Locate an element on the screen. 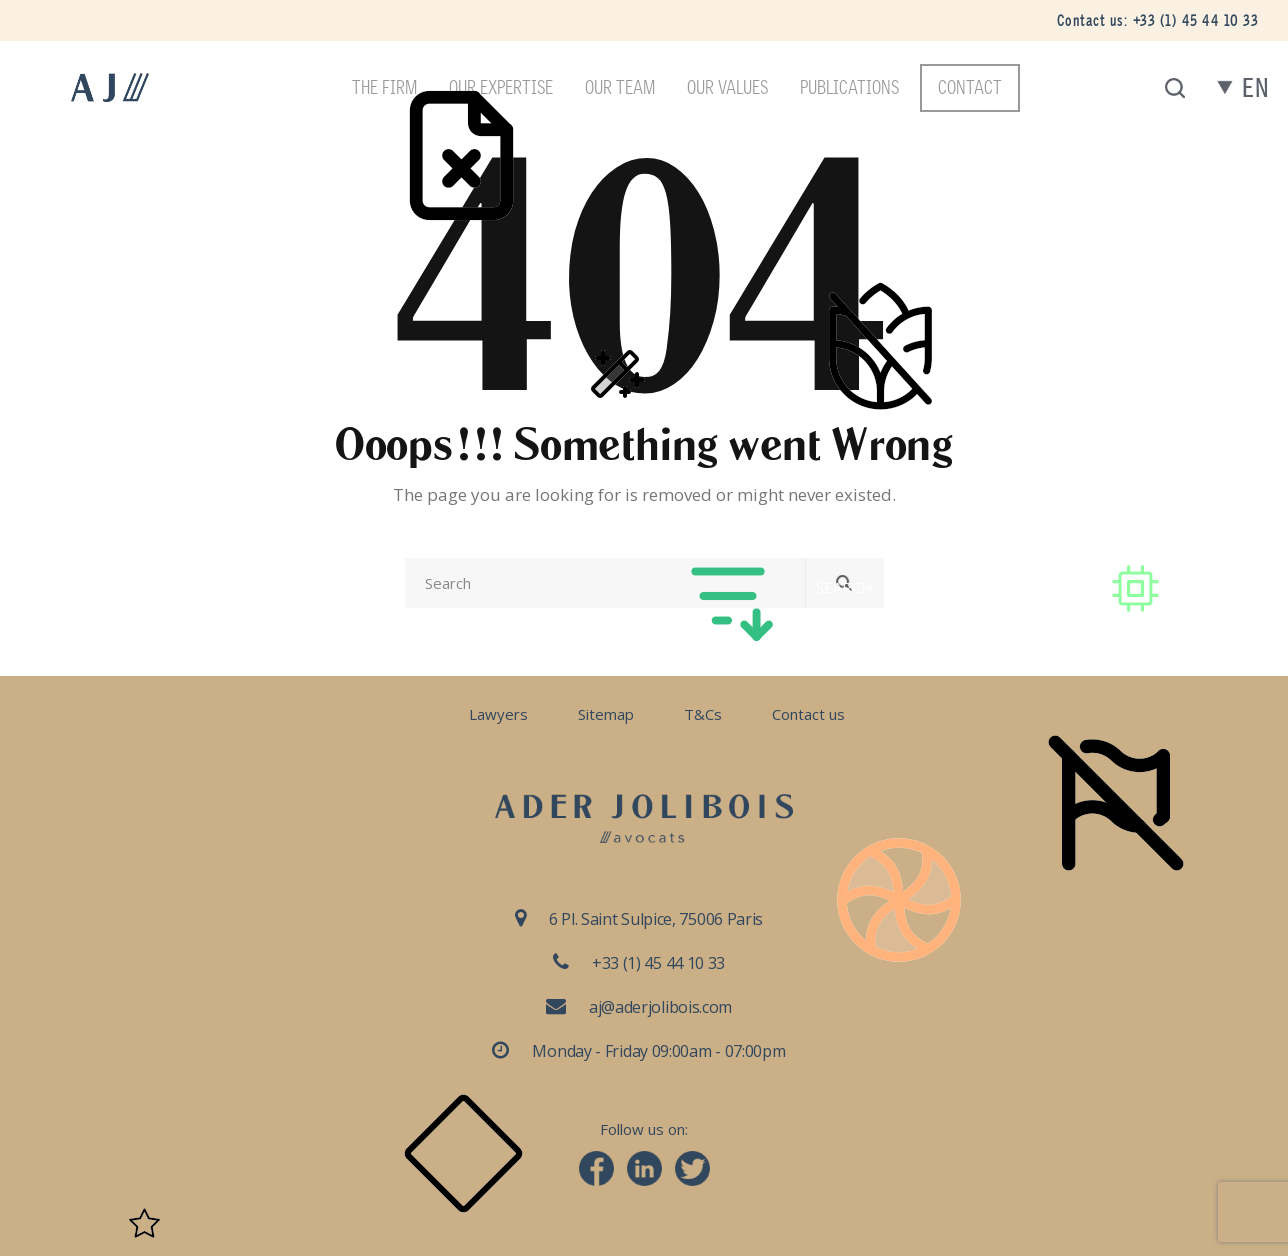 The width and height of the screenshot is (1288, 1256). indicates gluten-free or grain-free option is located at coordinates (880, 348).